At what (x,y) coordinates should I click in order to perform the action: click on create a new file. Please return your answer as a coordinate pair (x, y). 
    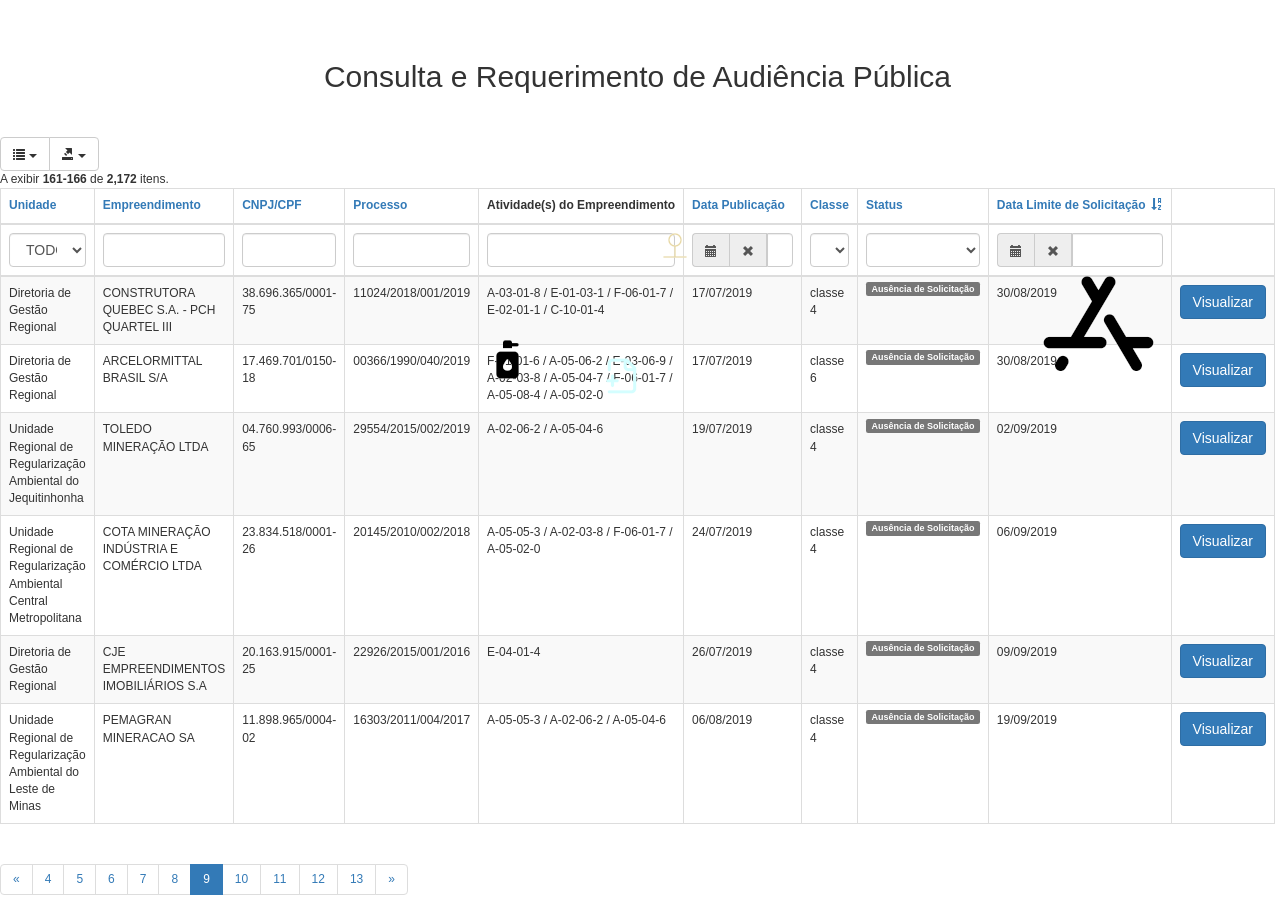
    Looking at the image, I should click on (622, 376).